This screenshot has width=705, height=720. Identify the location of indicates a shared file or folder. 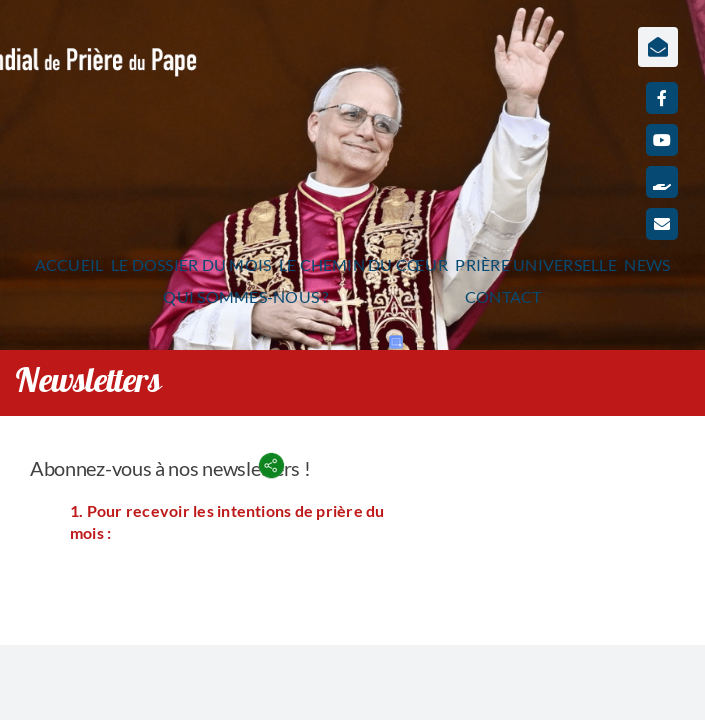
(271, 465).